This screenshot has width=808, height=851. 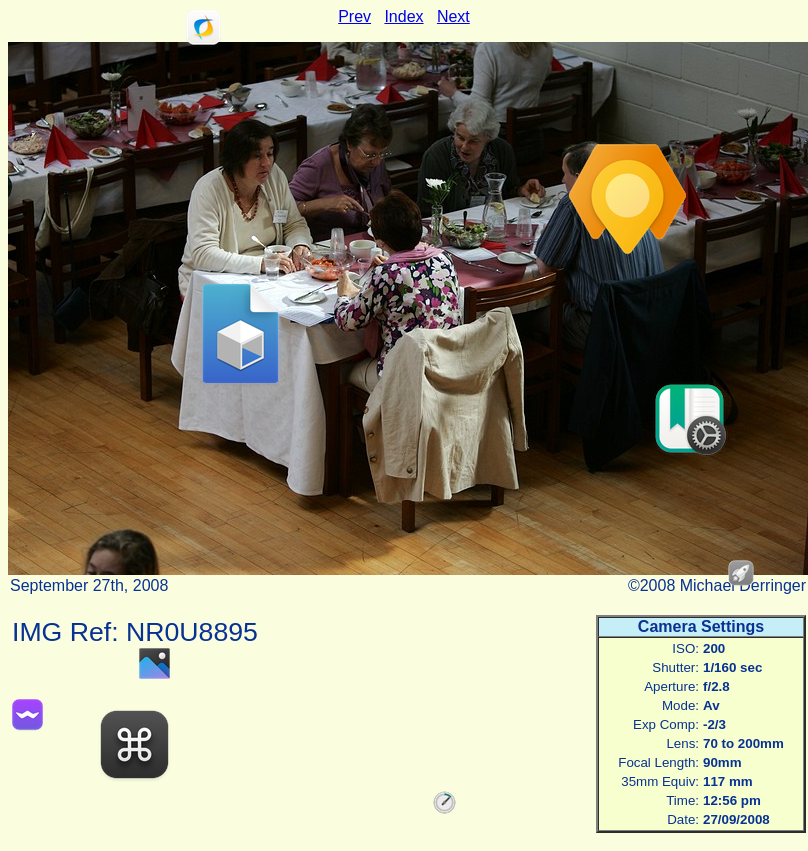 I want to click on open CrossOver app to run Windows software, so click(x=203, y=27).